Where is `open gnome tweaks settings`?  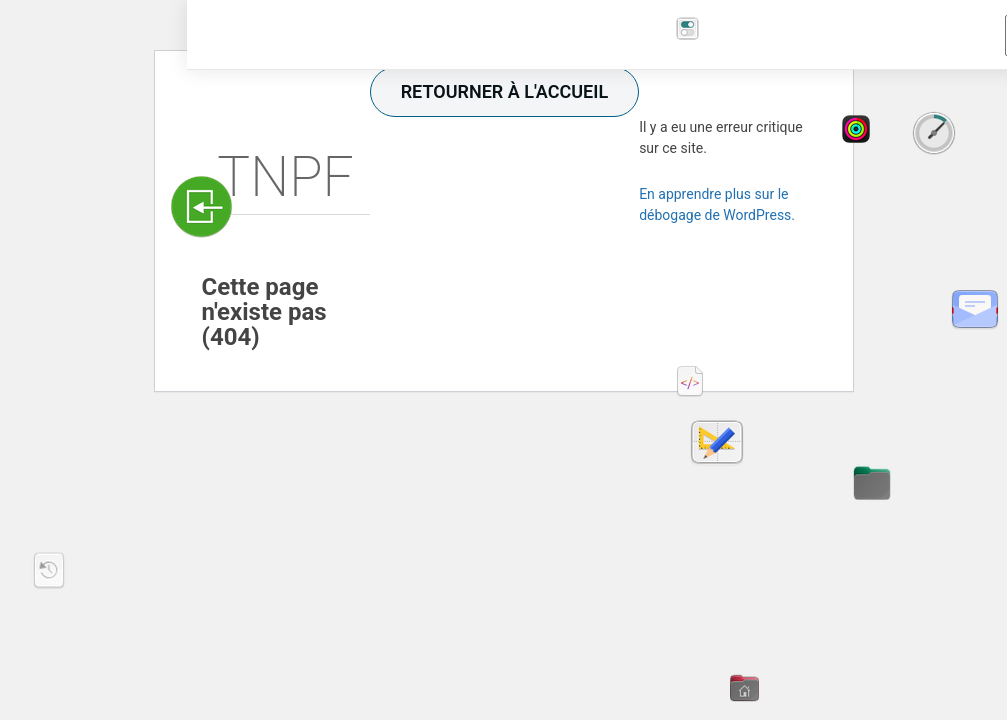 open gnome tweaks settings is located at coordinates (687, 28).